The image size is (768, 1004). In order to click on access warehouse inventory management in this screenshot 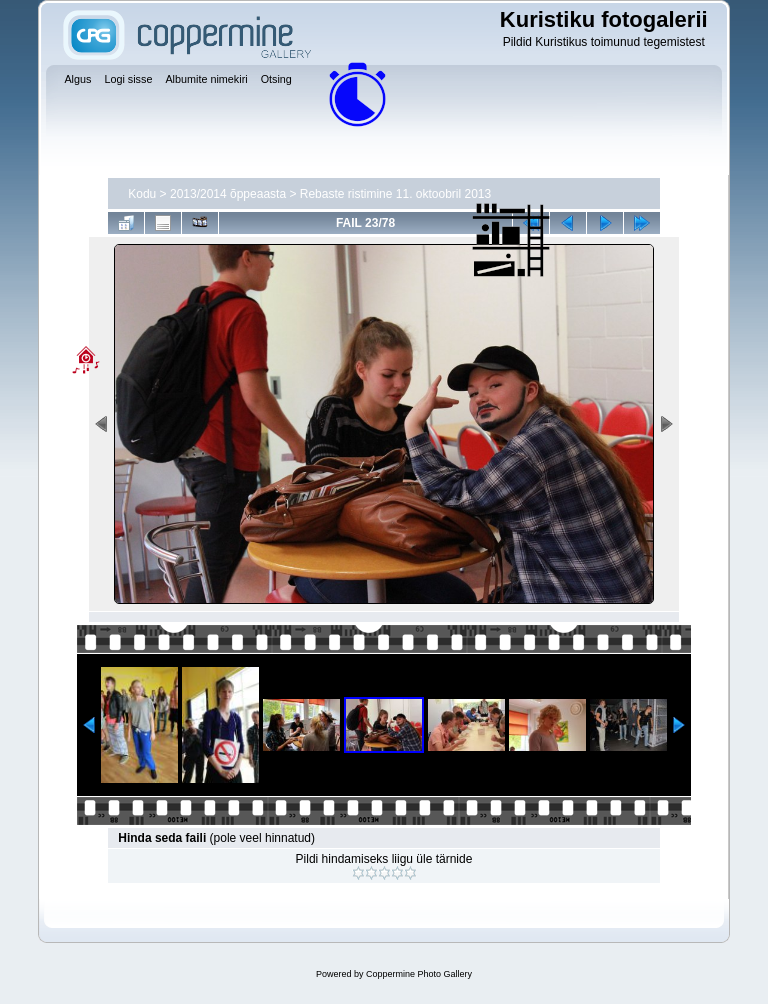, I will do `click(511, 238)`.